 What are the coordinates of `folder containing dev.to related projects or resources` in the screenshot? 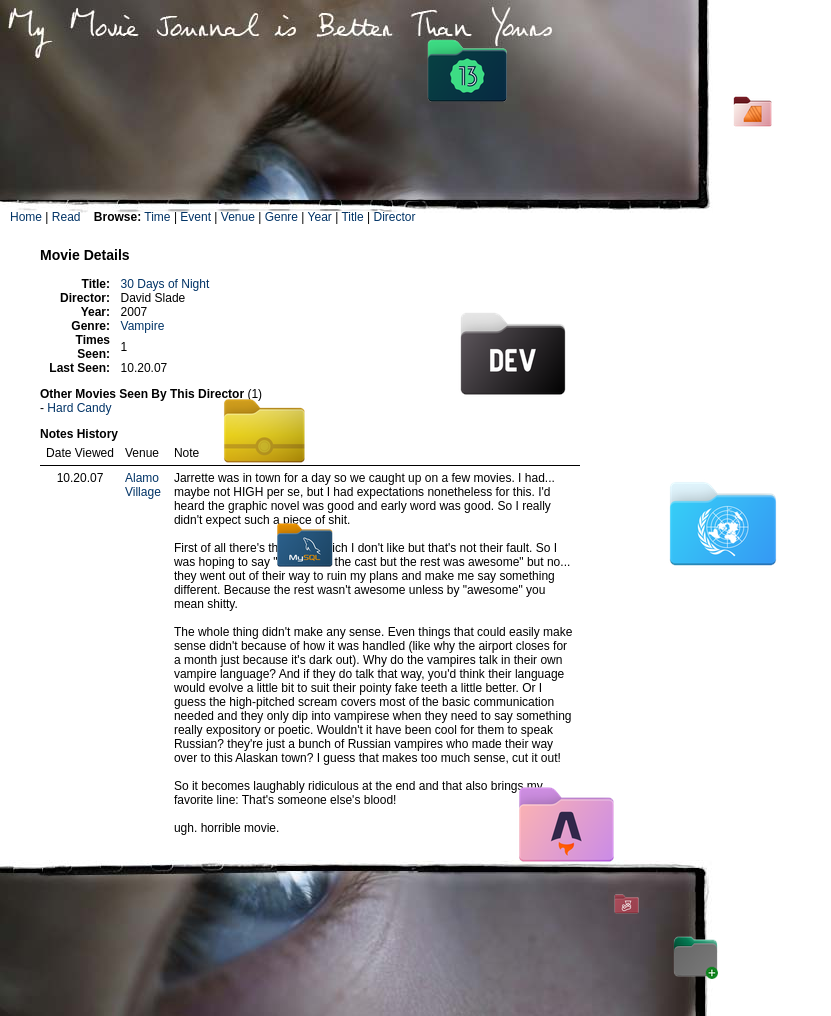 It's located at (512, 356).